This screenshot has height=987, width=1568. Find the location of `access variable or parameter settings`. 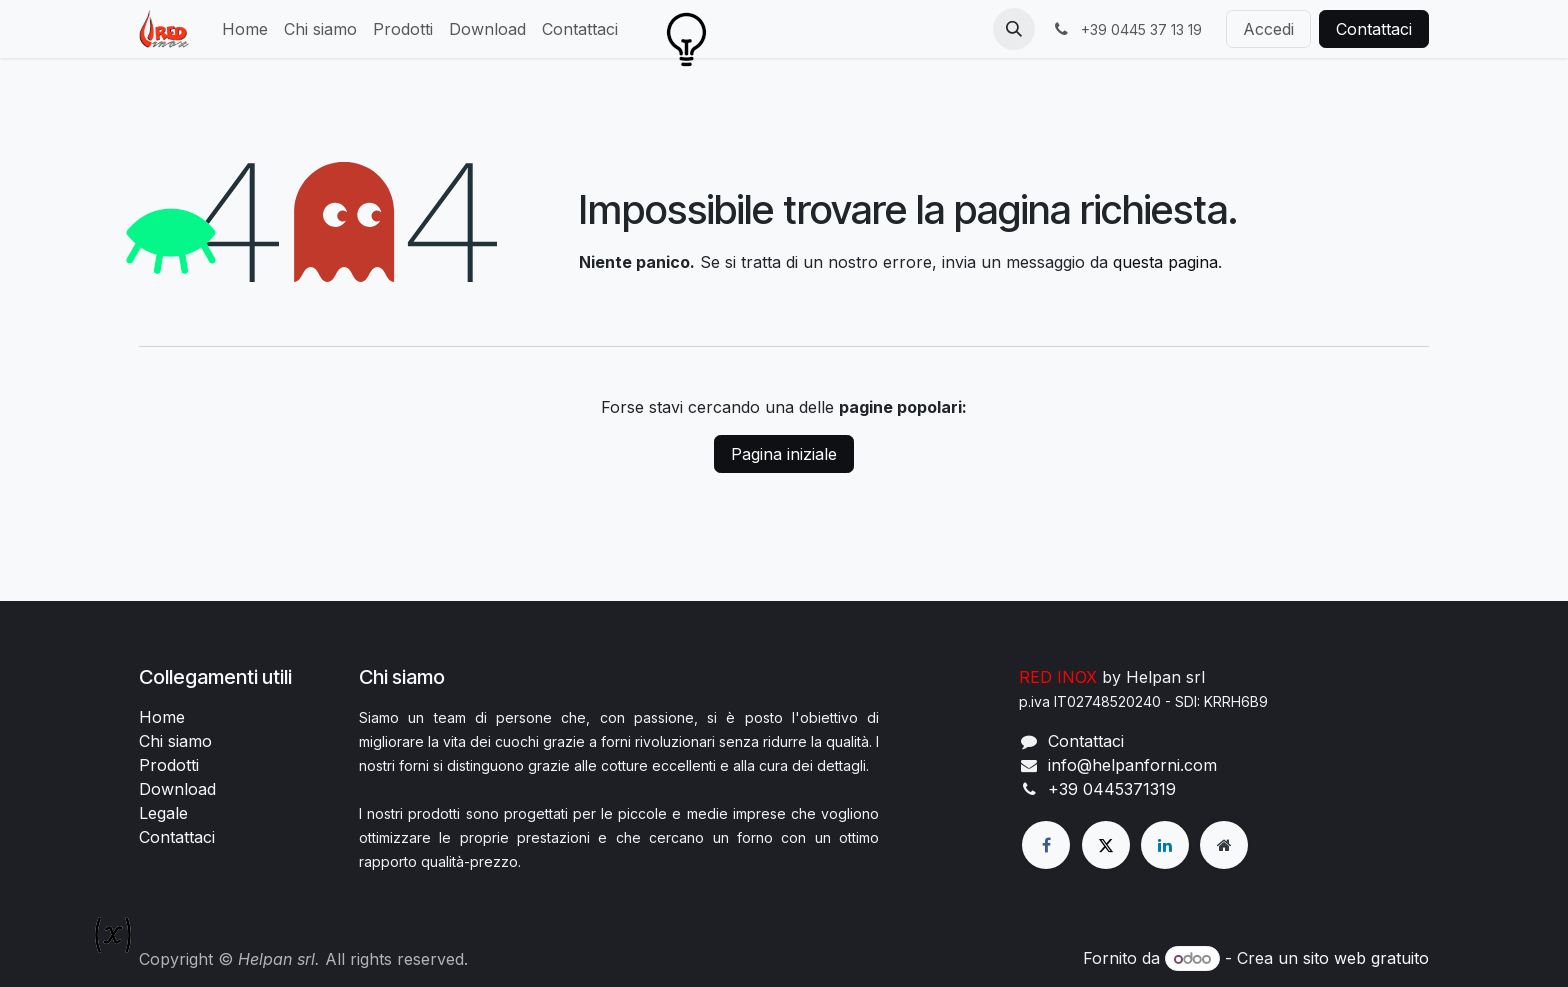

access variable or parameter settings is located at coordinates (113, 935).